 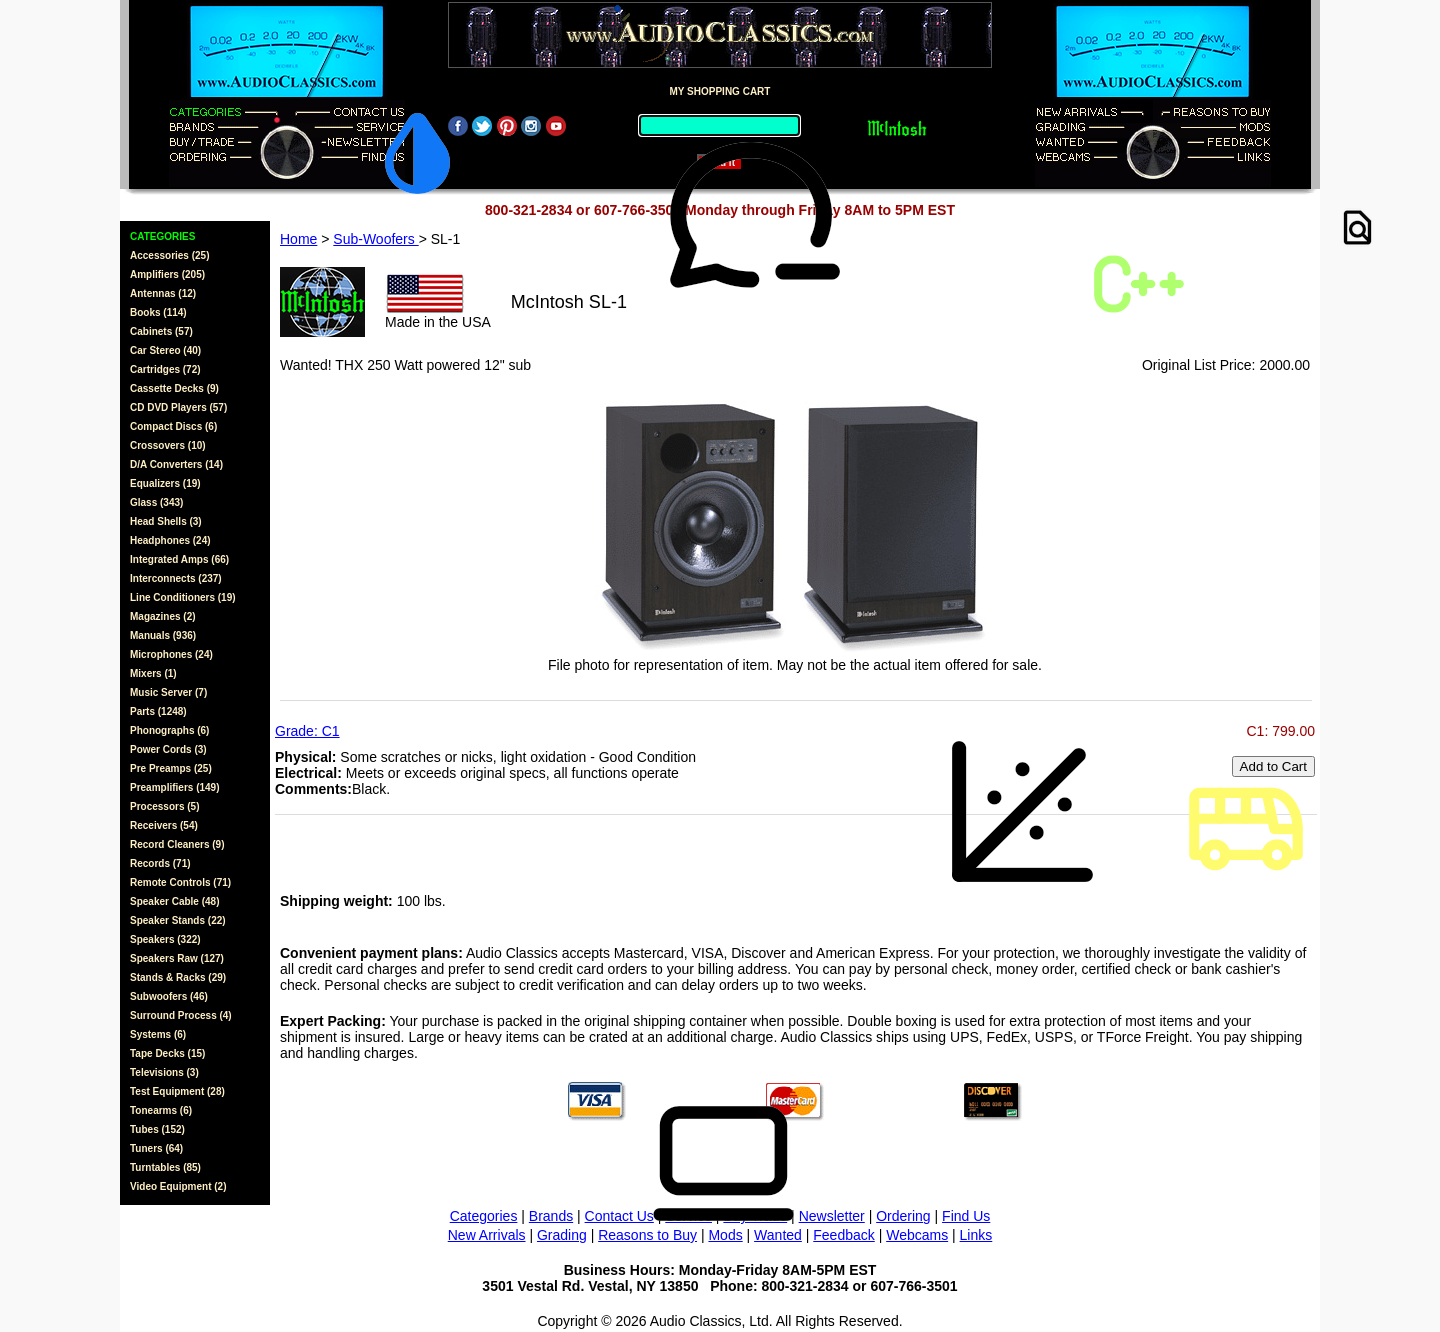 I want to click on search within the current document, so click(x=1357, y=227).